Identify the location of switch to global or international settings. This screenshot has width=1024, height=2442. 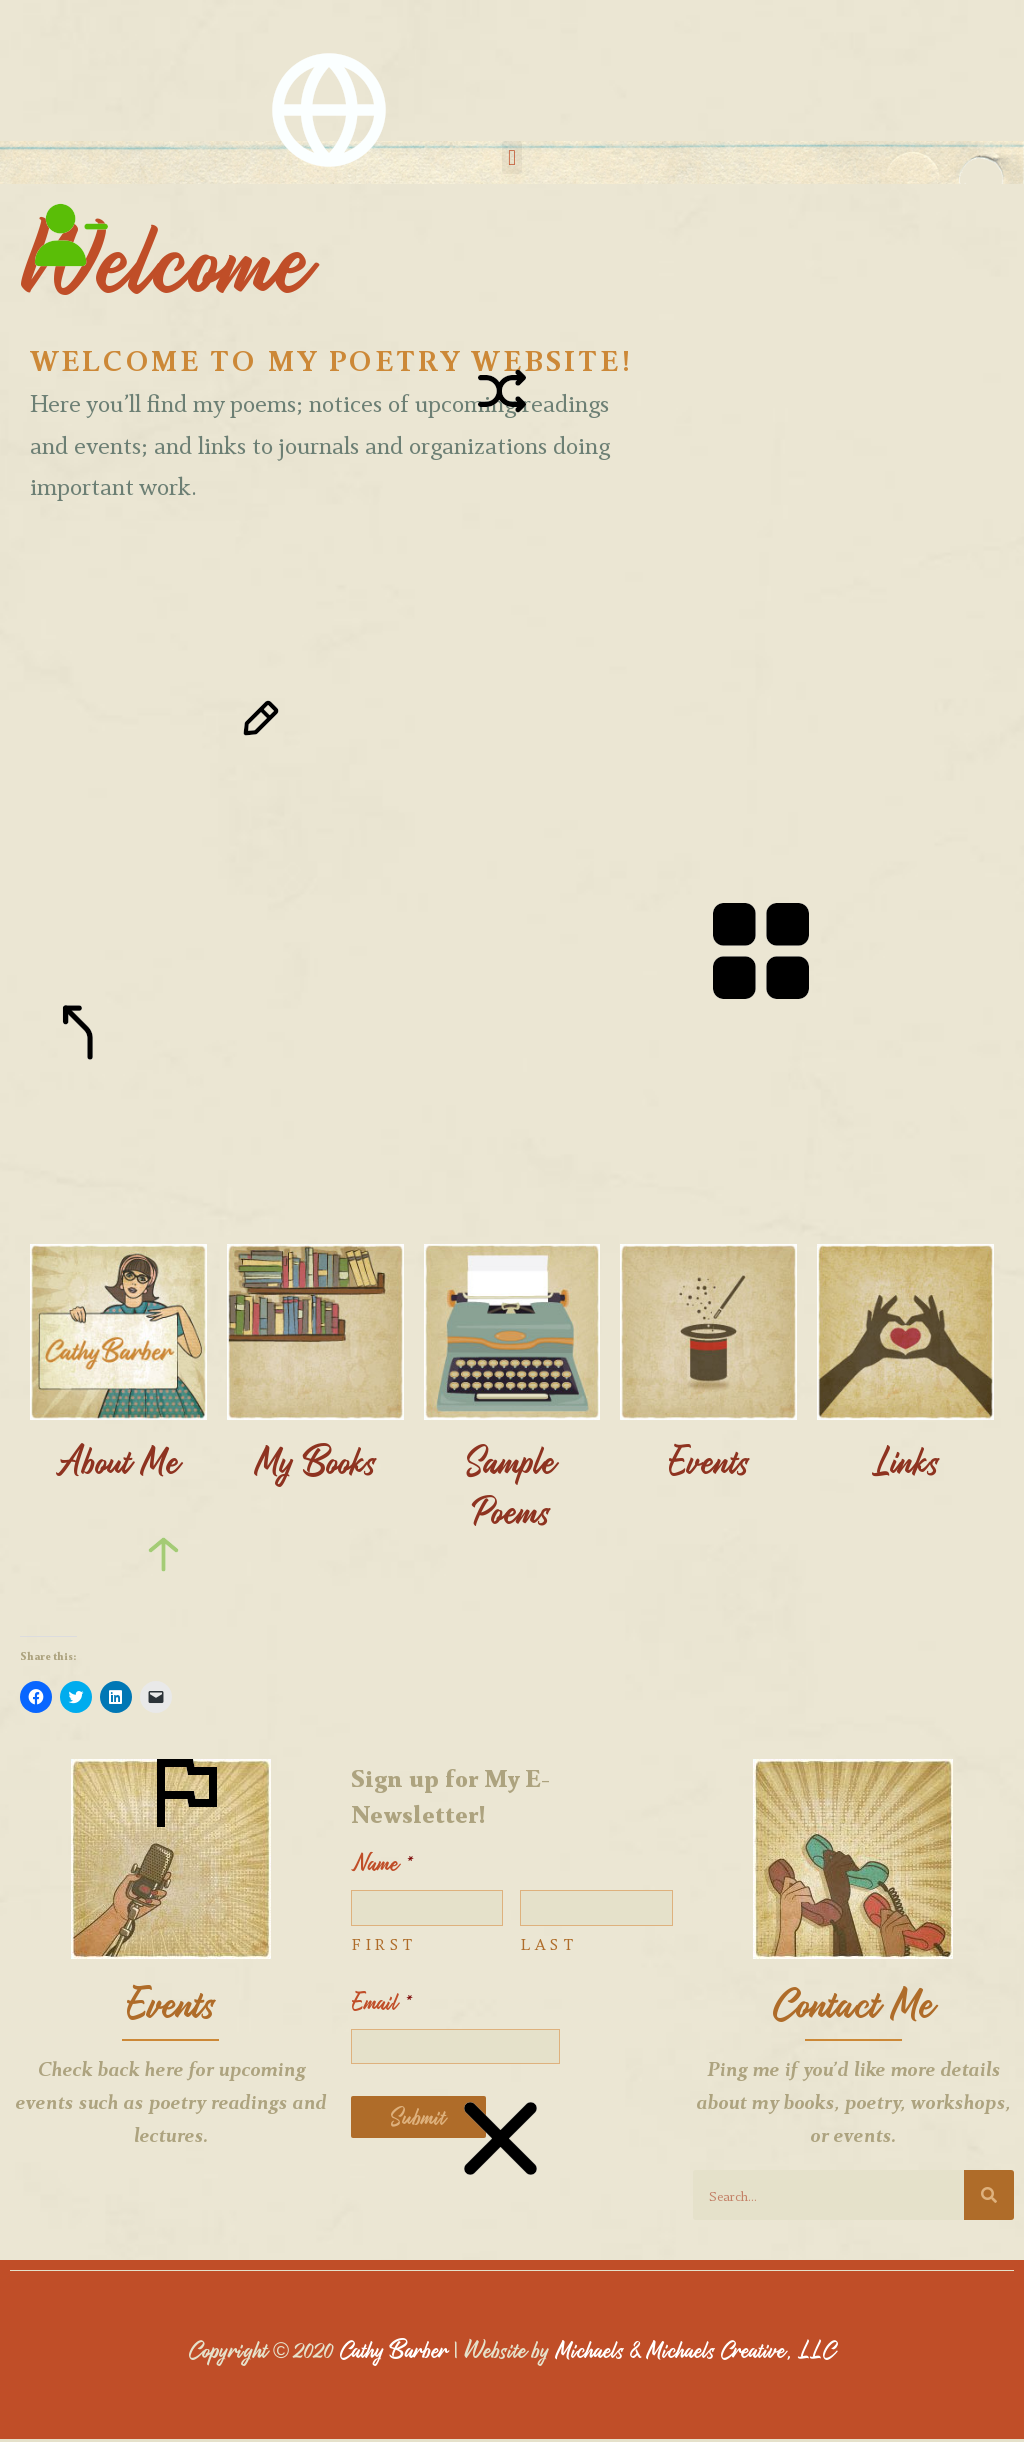
(329, 110).